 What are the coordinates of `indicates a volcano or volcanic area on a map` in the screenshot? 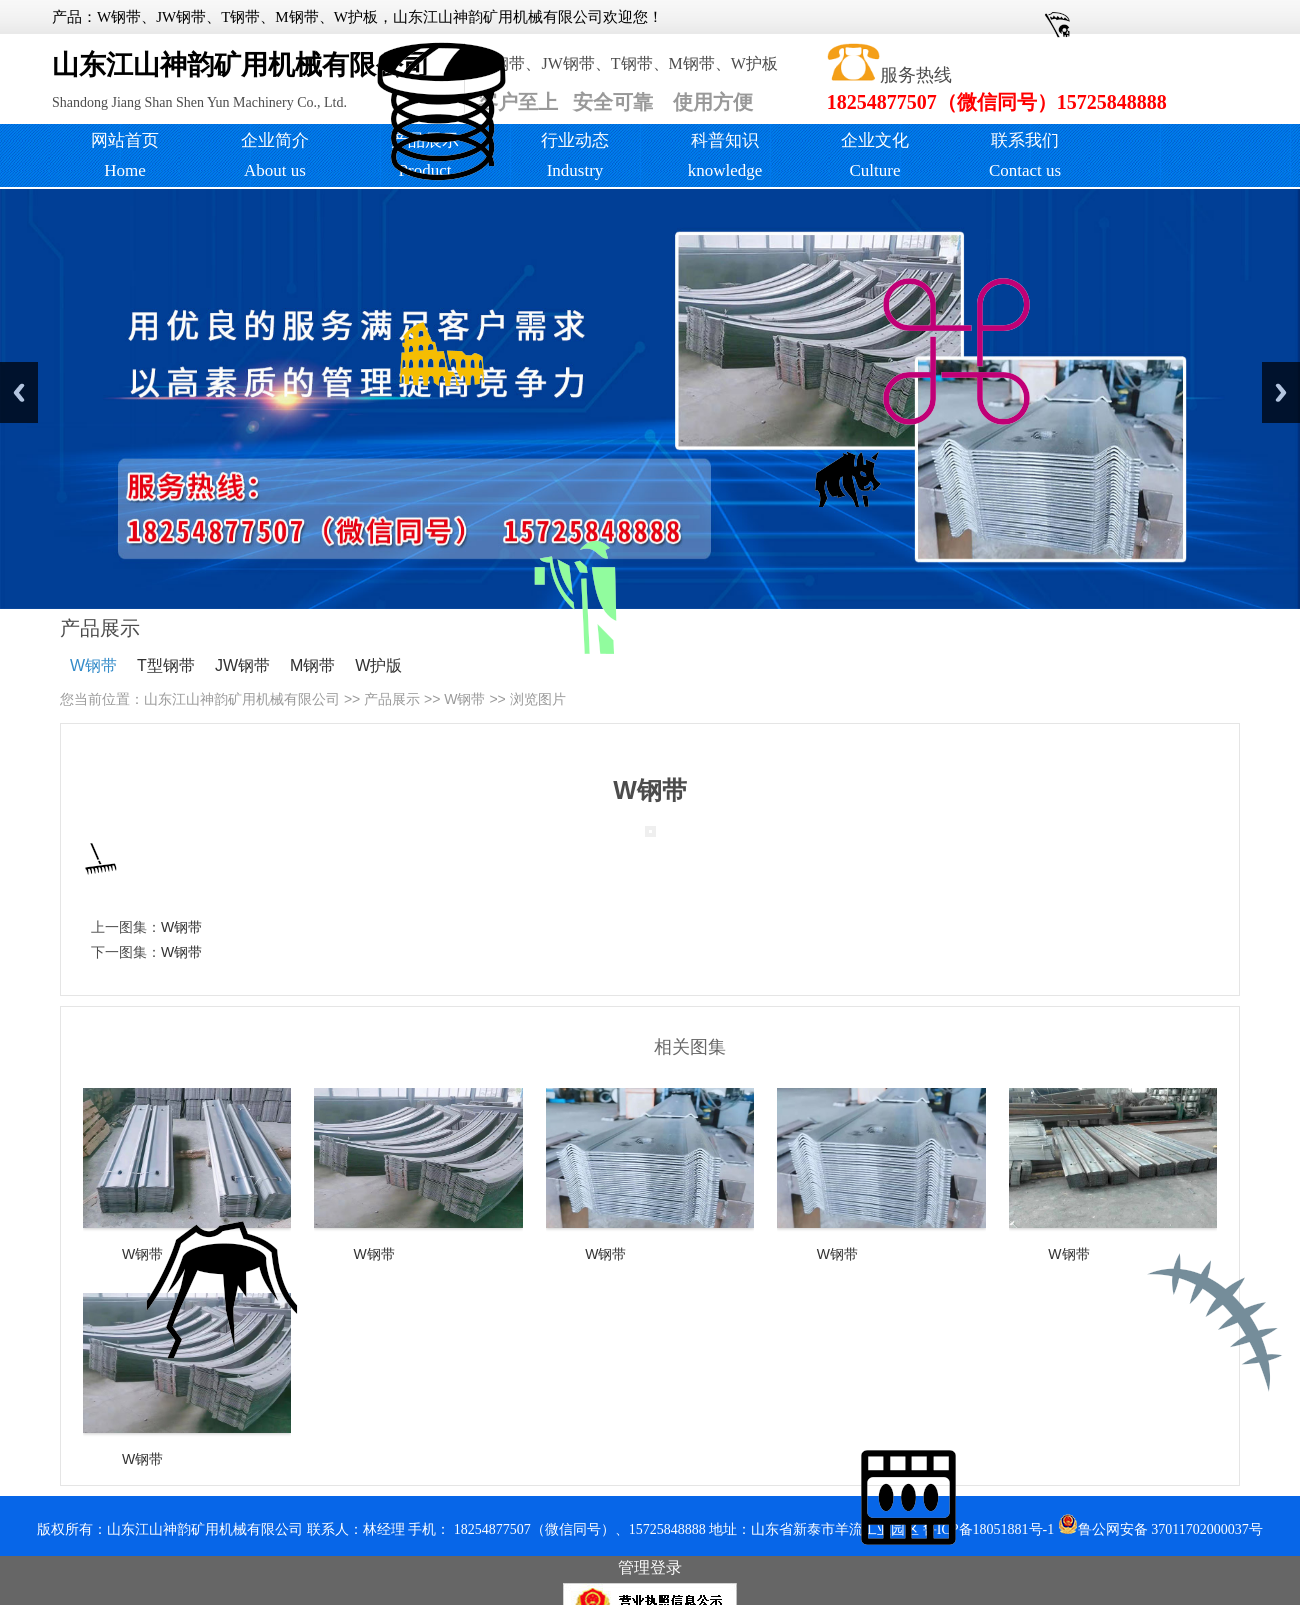 It's located at (222, 1283).